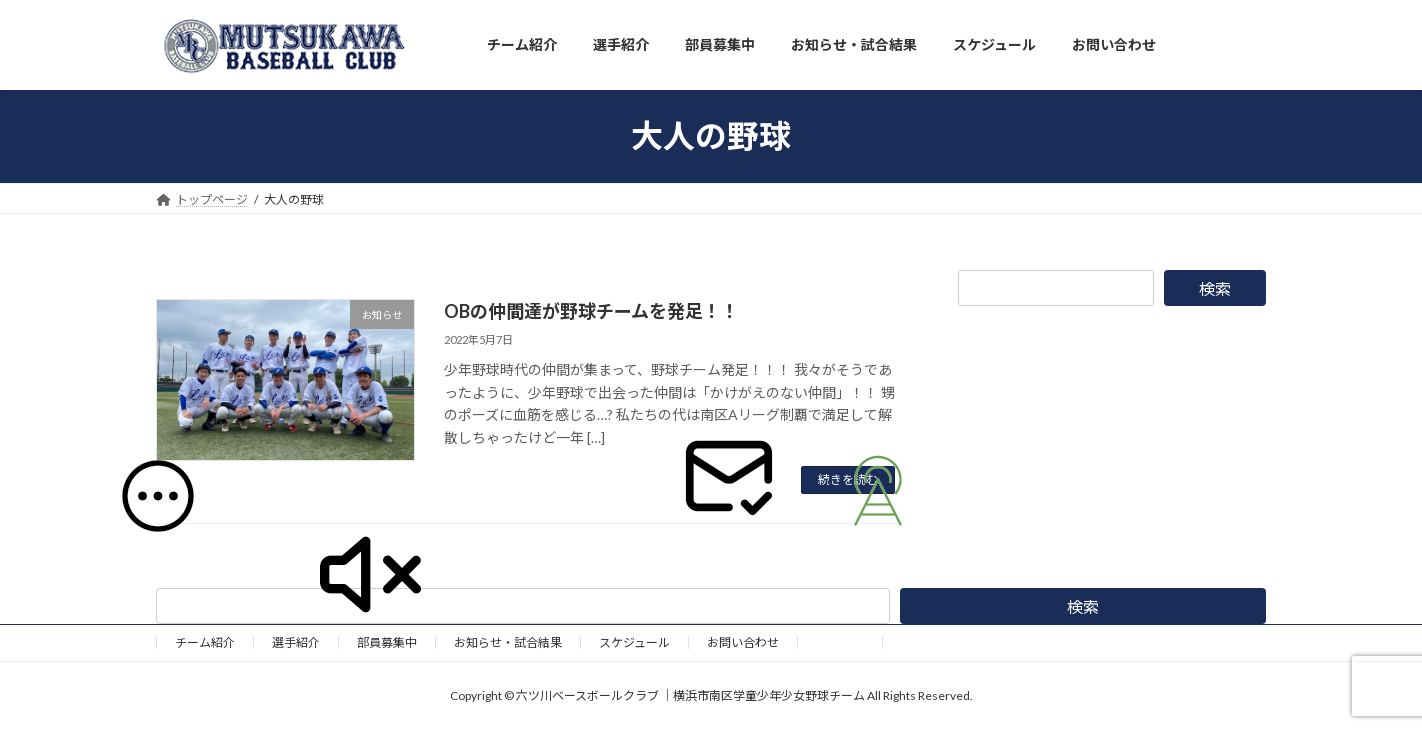  I want to click on mute audio or sound, so click(370, 574).